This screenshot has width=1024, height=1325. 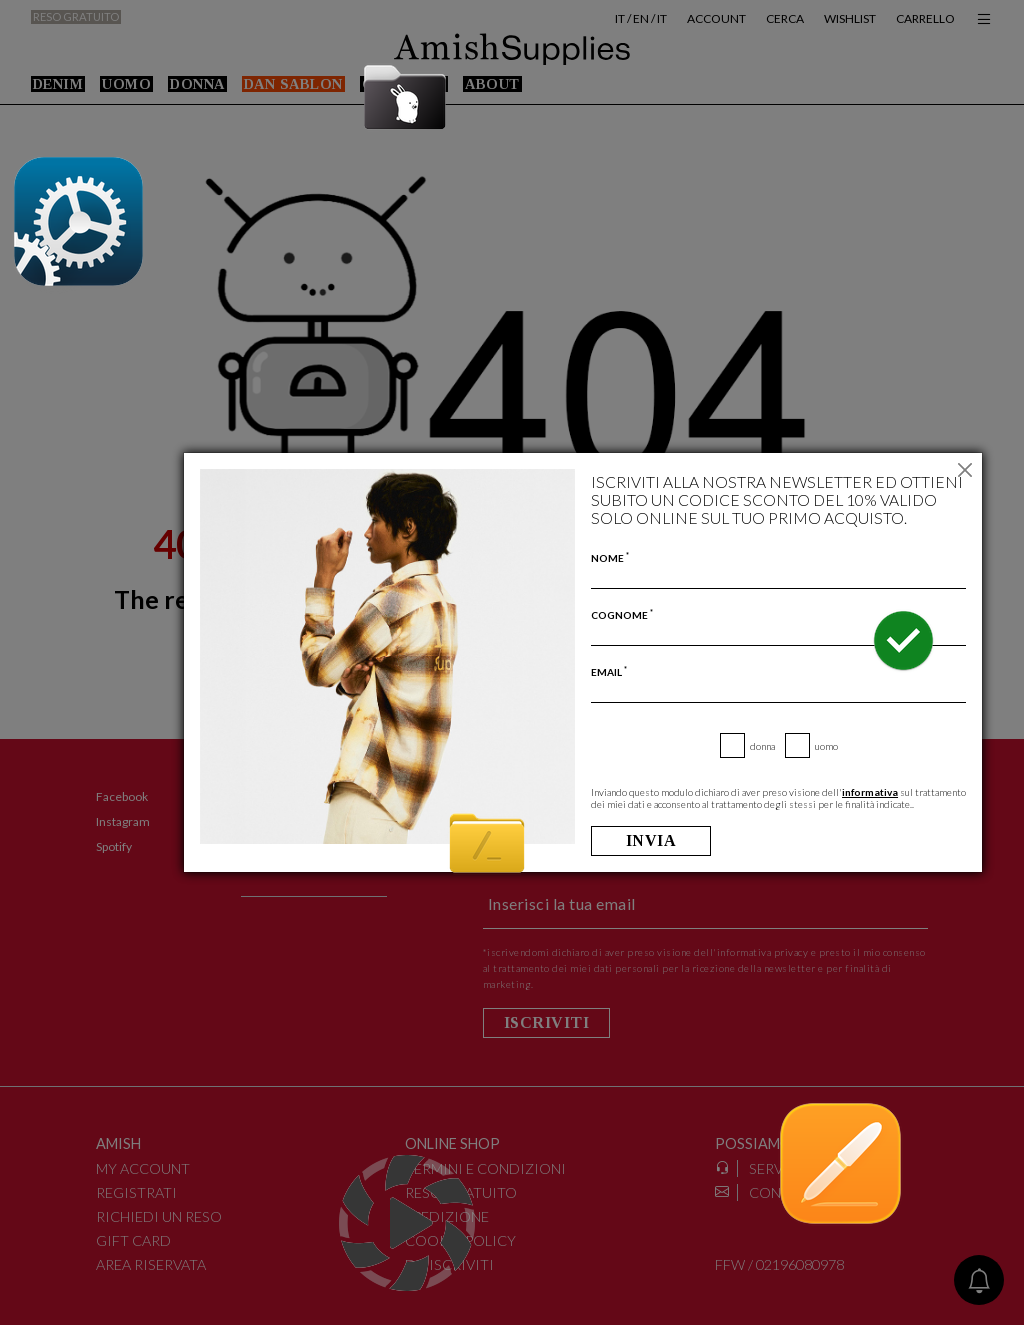 What do you see at coordinates (487, 843) in the screenshot?
I see `access the root directory or top-level folder` at bounding box center [487, 843].